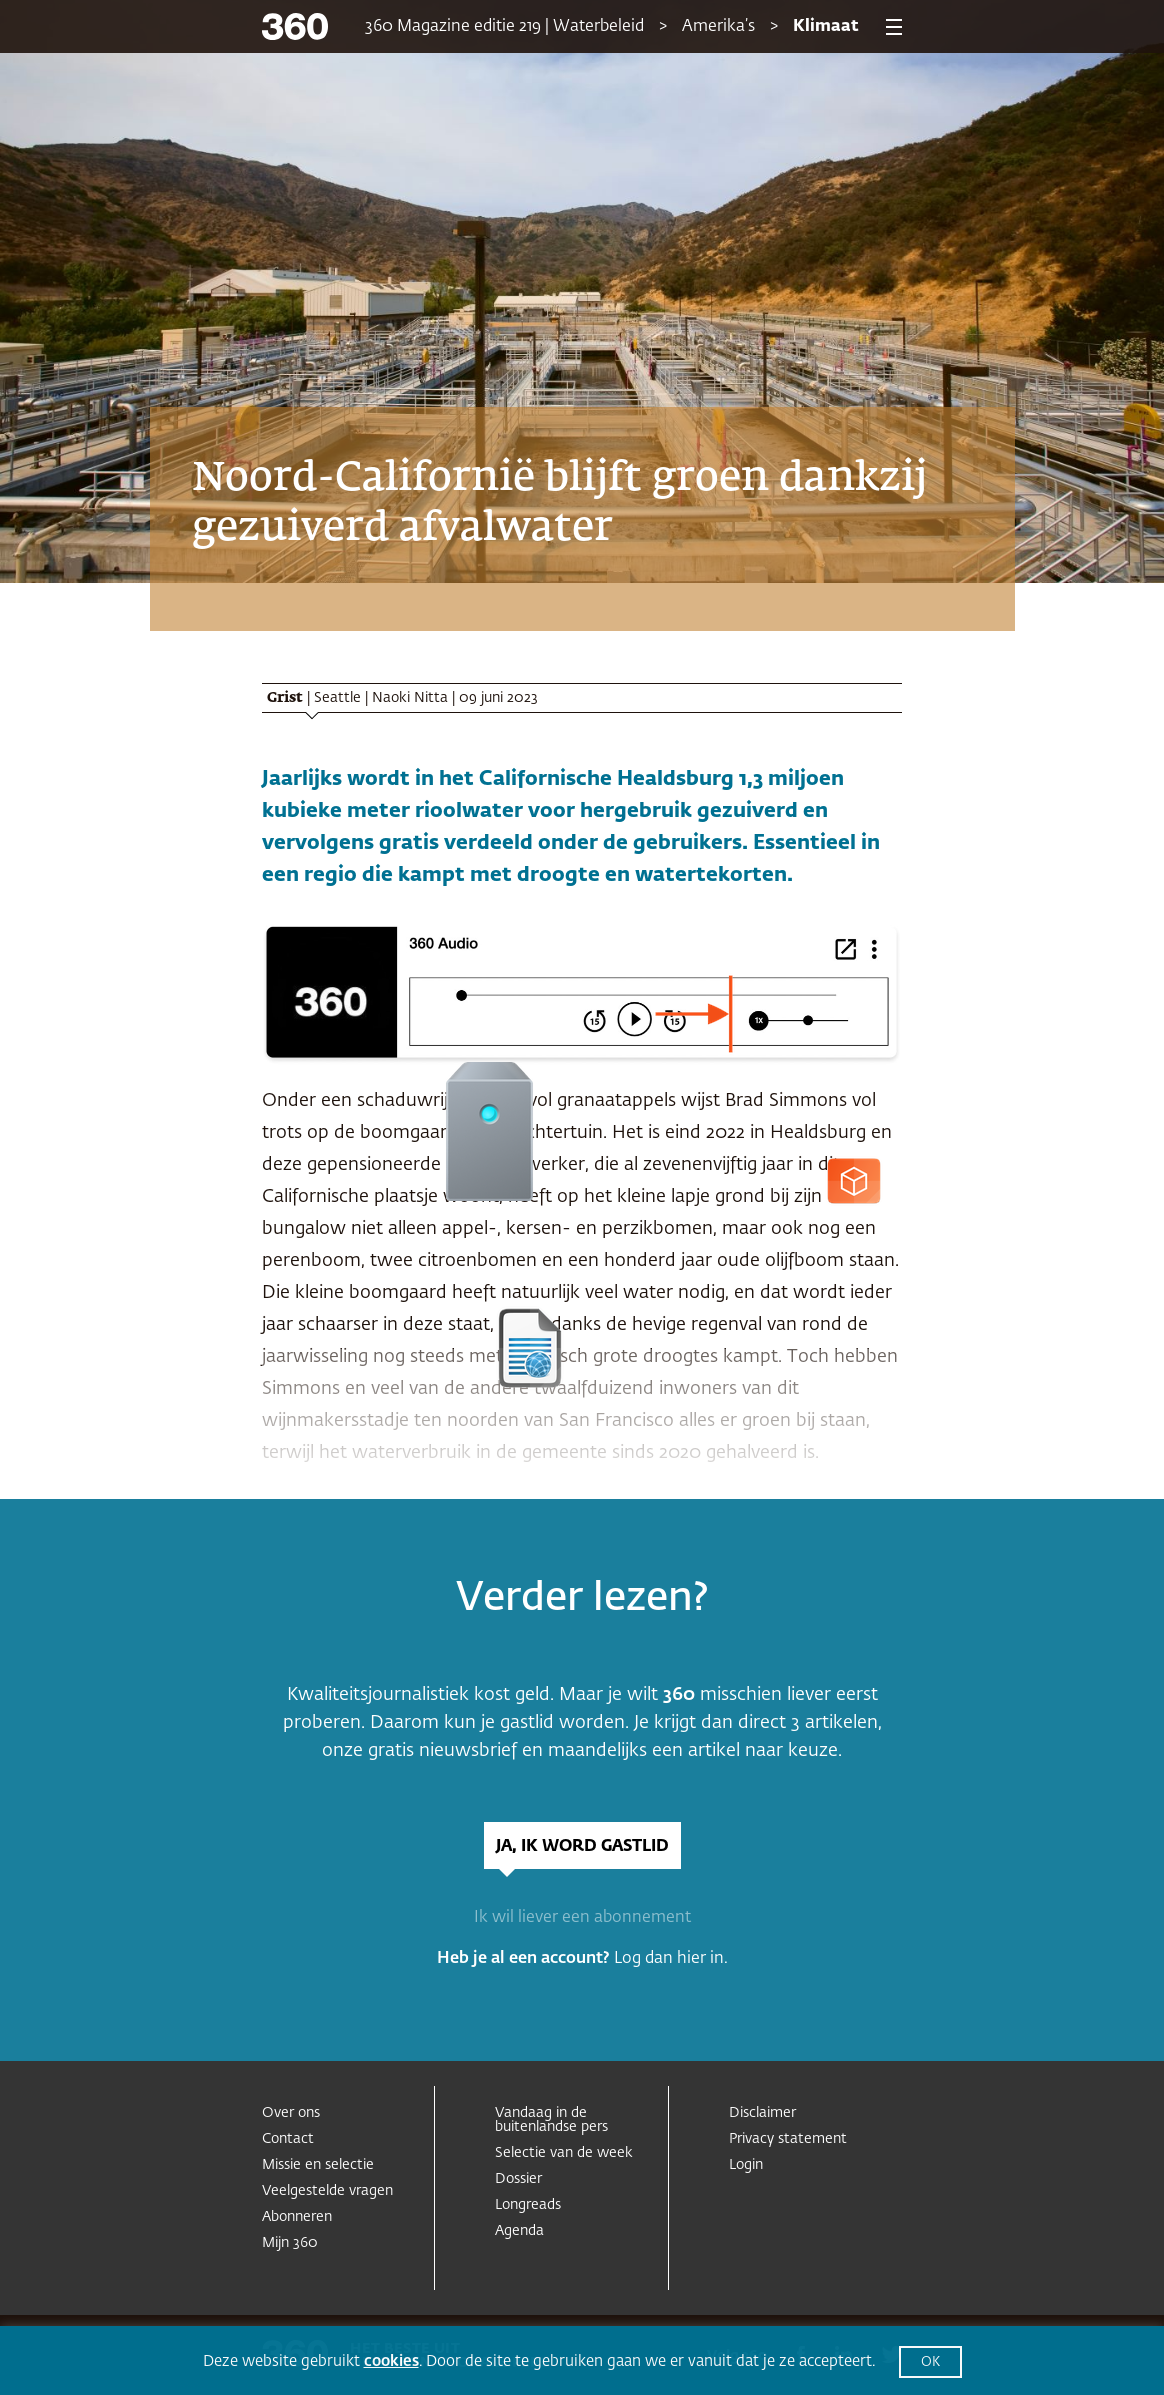 This screenshot has height=2395, width=1164. Describe the element at coordinates (694, 1014) in the screenshot. I see `go to the last item or page` at that location.